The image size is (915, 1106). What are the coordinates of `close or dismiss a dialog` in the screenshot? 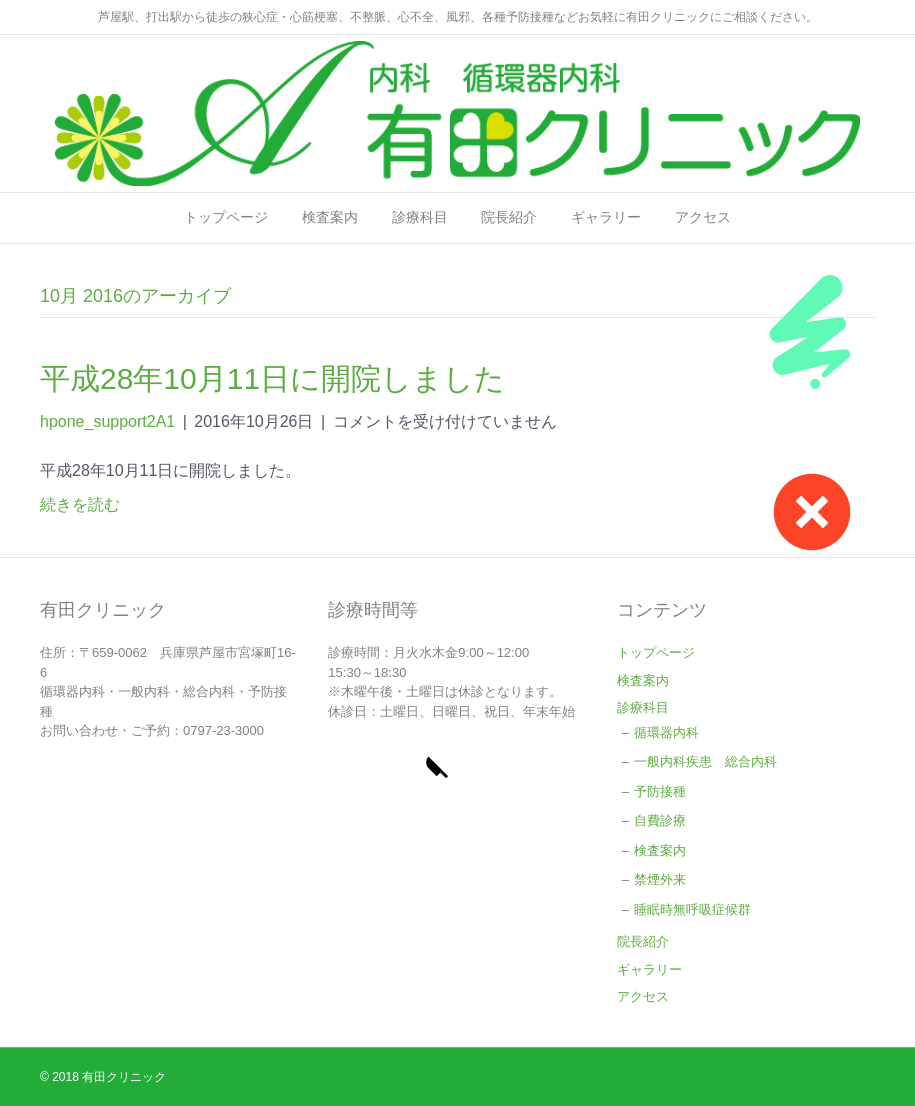 It's located at (812, 512).